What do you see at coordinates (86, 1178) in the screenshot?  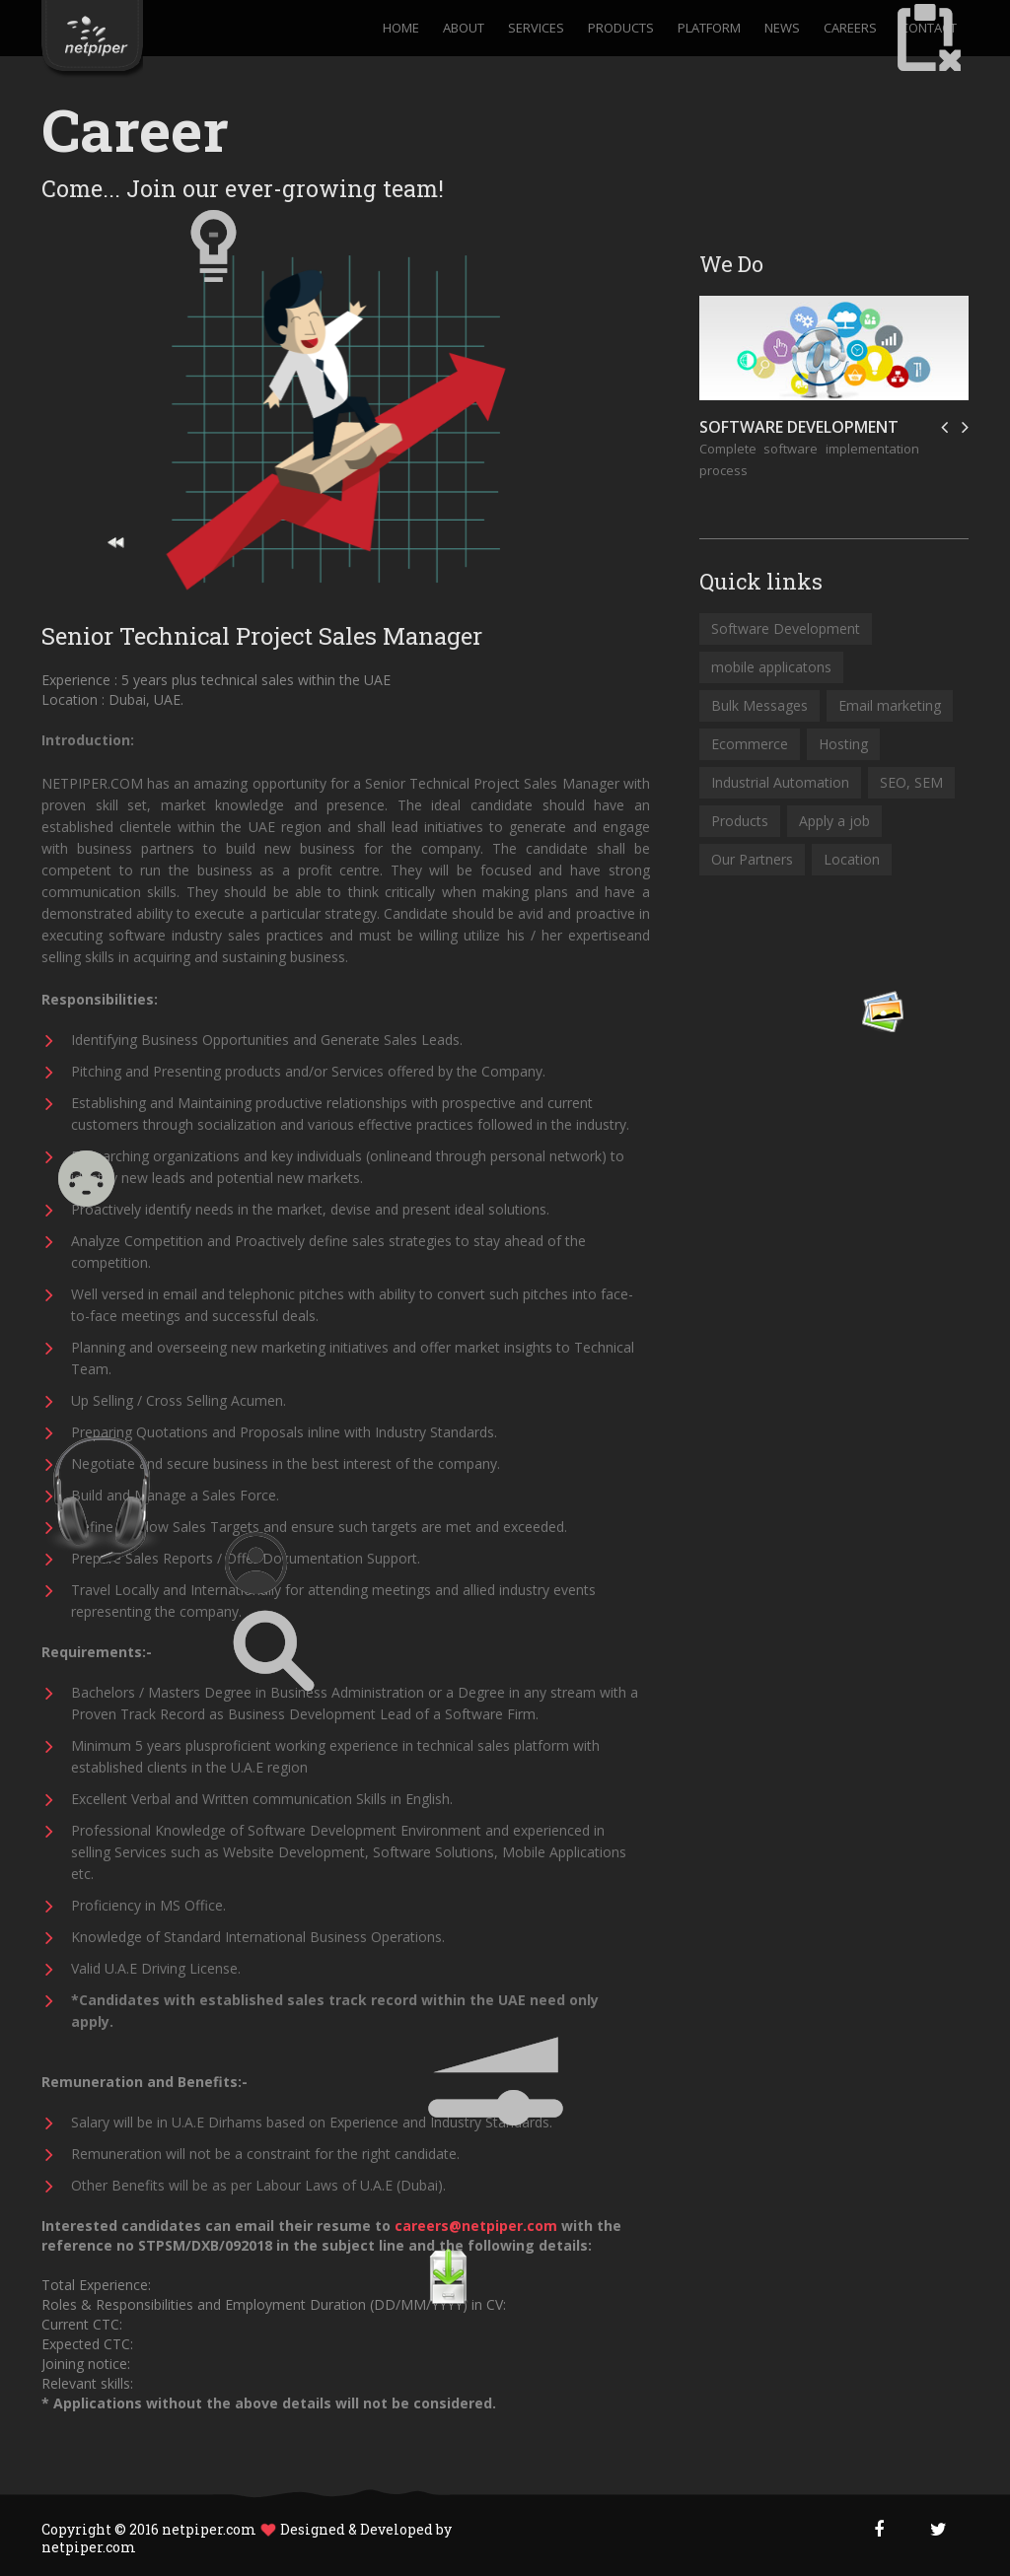 I see `indicates embarrassment or awkwardness in a reaction` at bounding box center [86, 1178].